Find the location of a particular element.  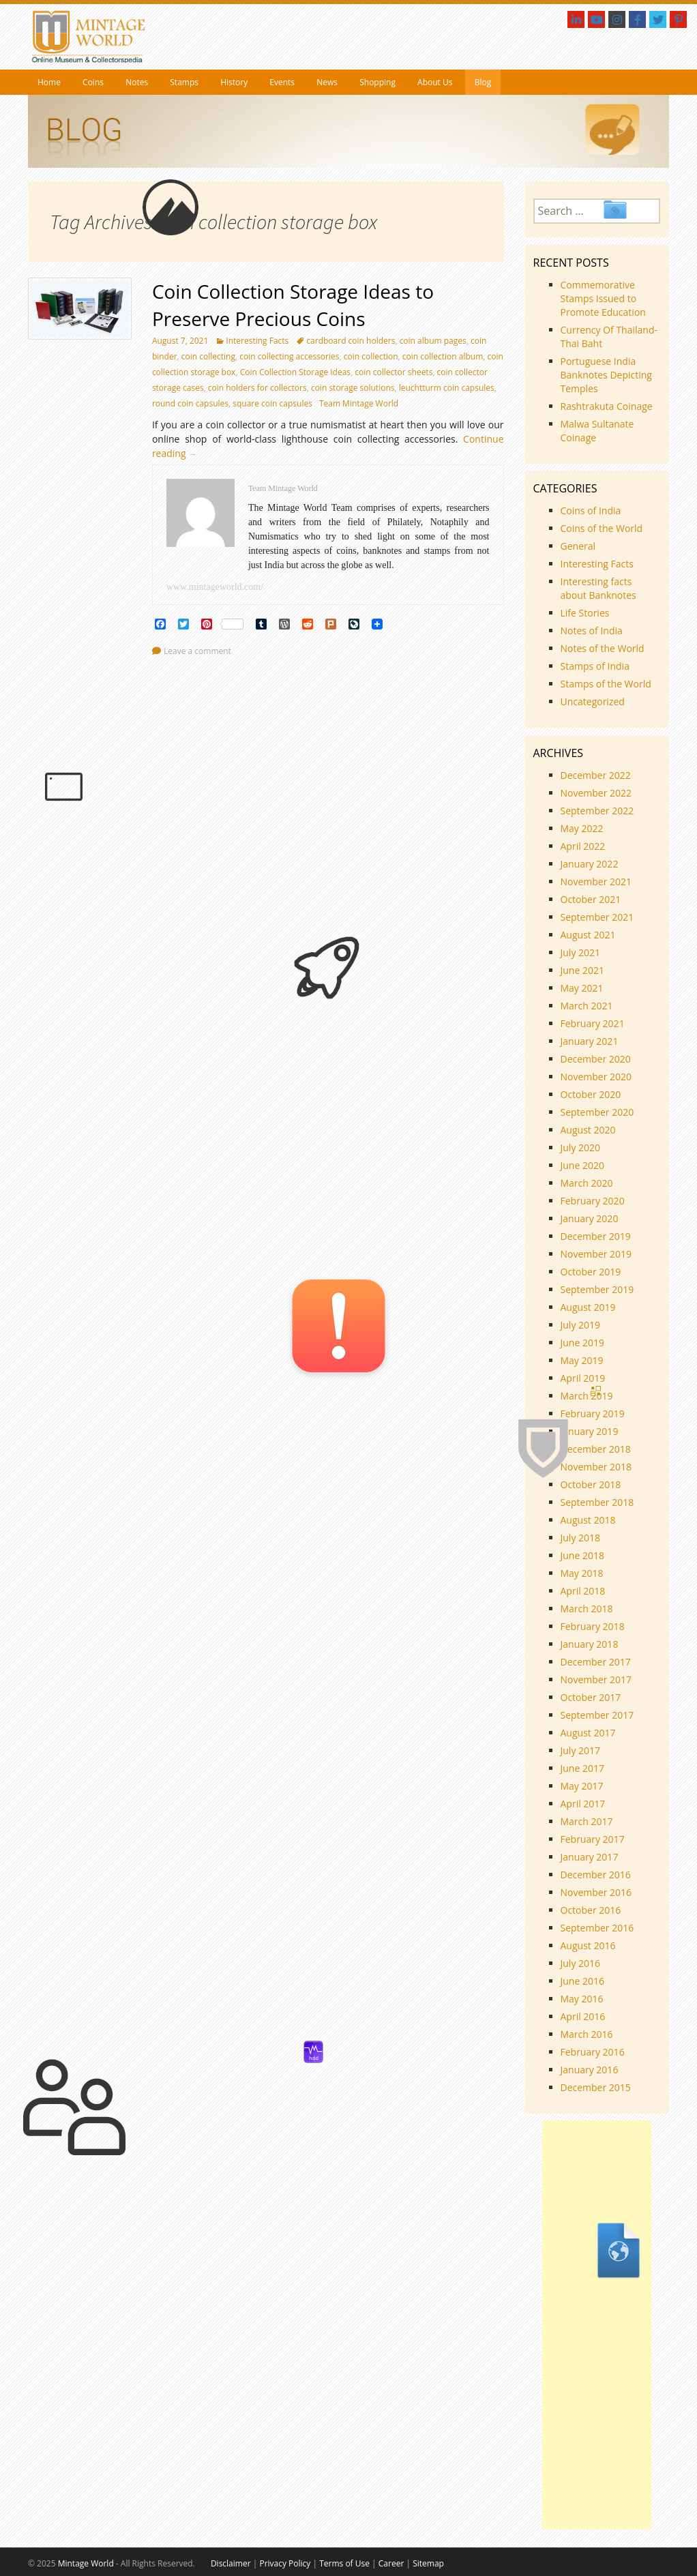

indicates tablet device connected is located at coordinates (63, 786).